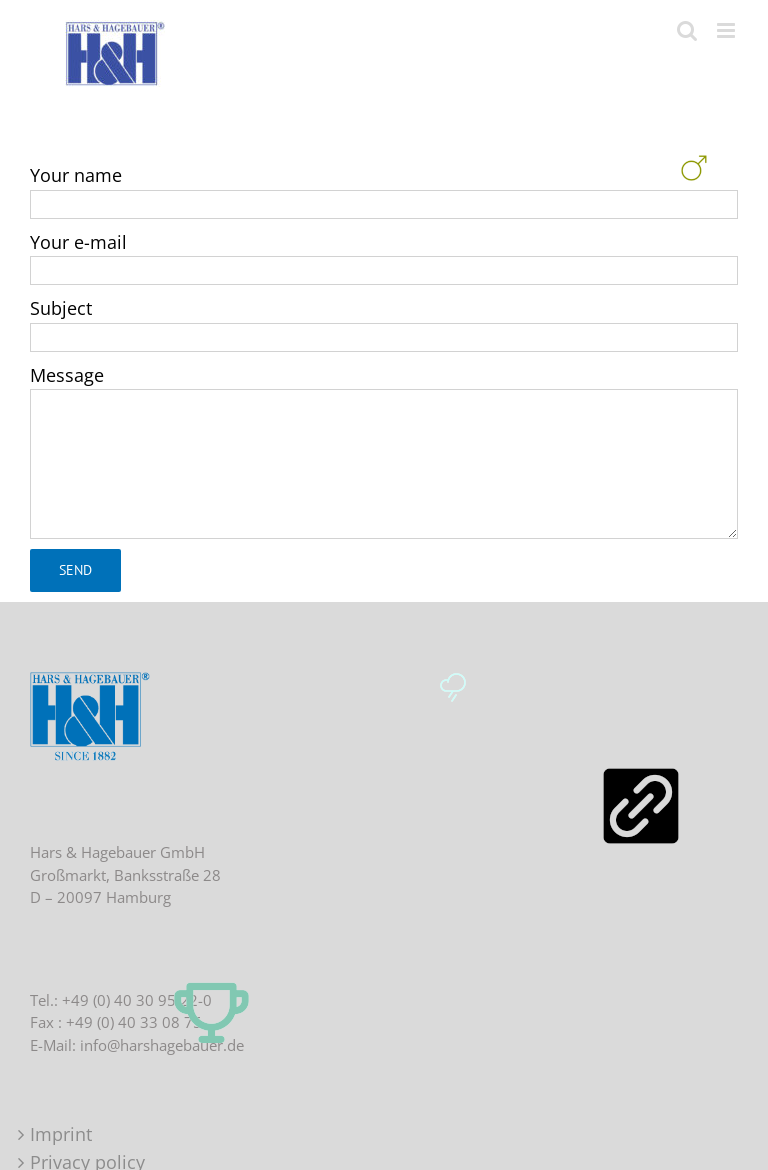 The height and width of the screenshot is (1170, 768). What do you see at coordinates (211, 1010) in the screenshot?
I see `view achievements or awards` at bounding box center [211, 1010].